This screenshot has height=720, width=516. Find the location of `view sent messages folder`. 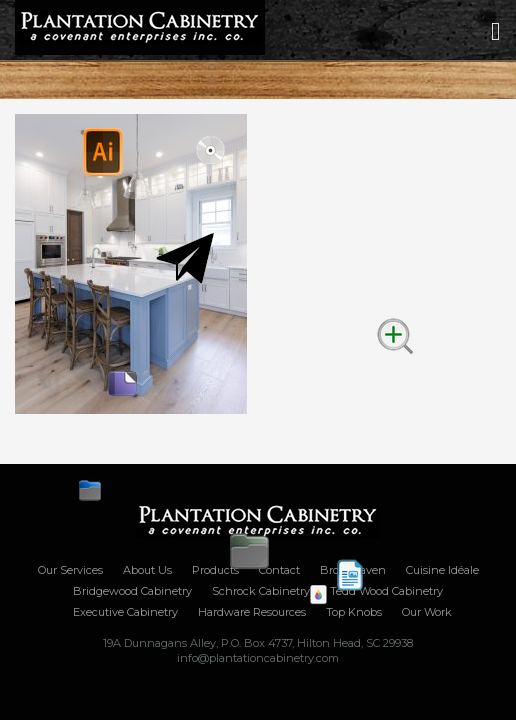

view sent messages folder is located at coordinates (185, 259).